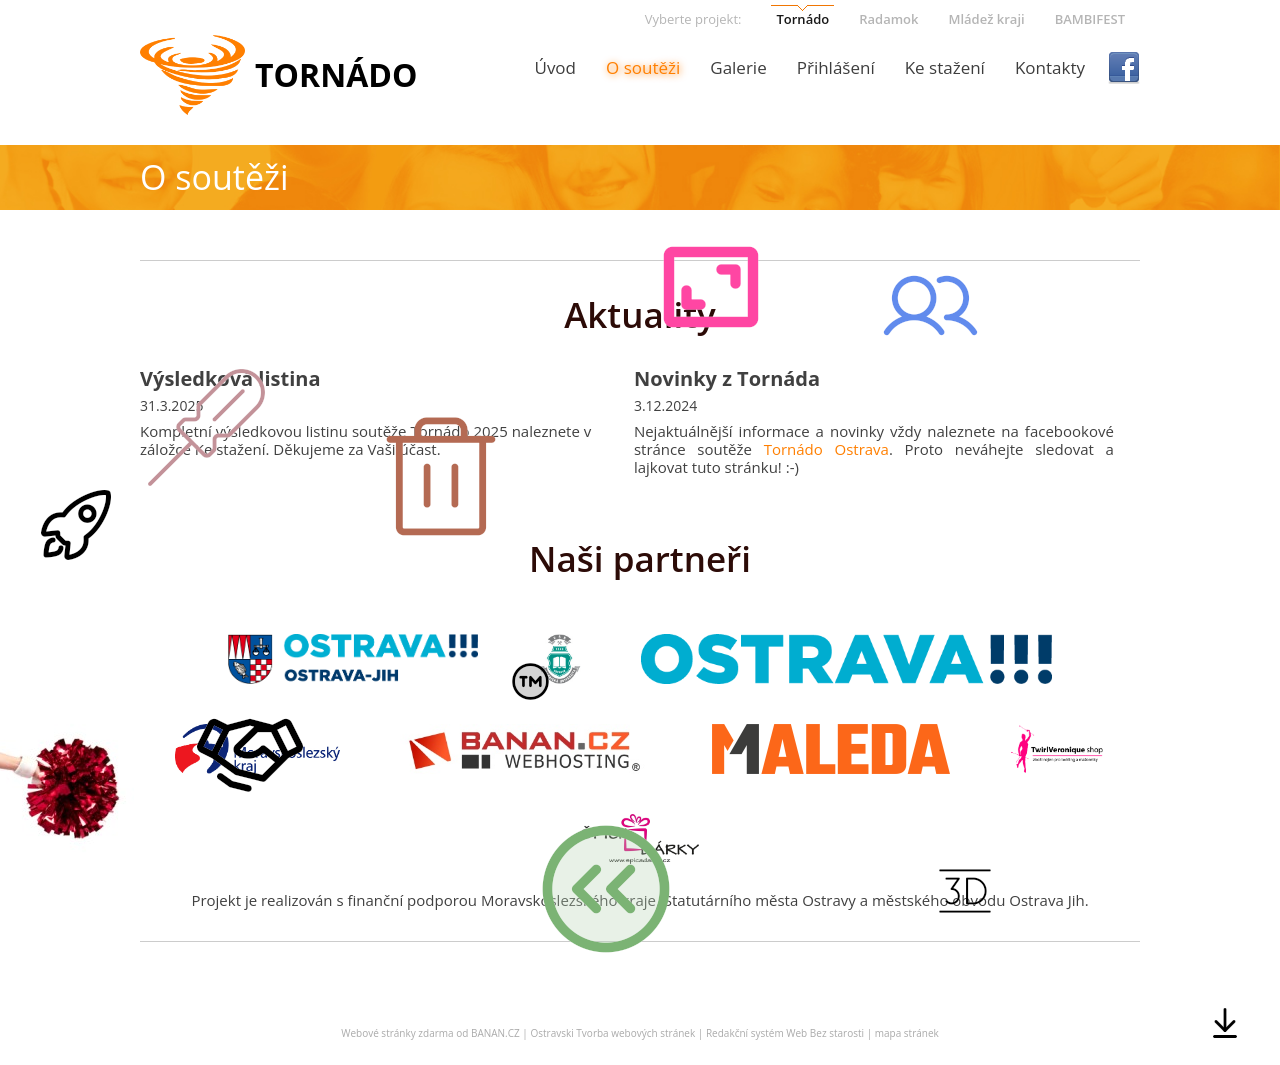  Describe the element at coordinates (1225, 1023) in the screenshot. I see `download a file to your device` at that location.